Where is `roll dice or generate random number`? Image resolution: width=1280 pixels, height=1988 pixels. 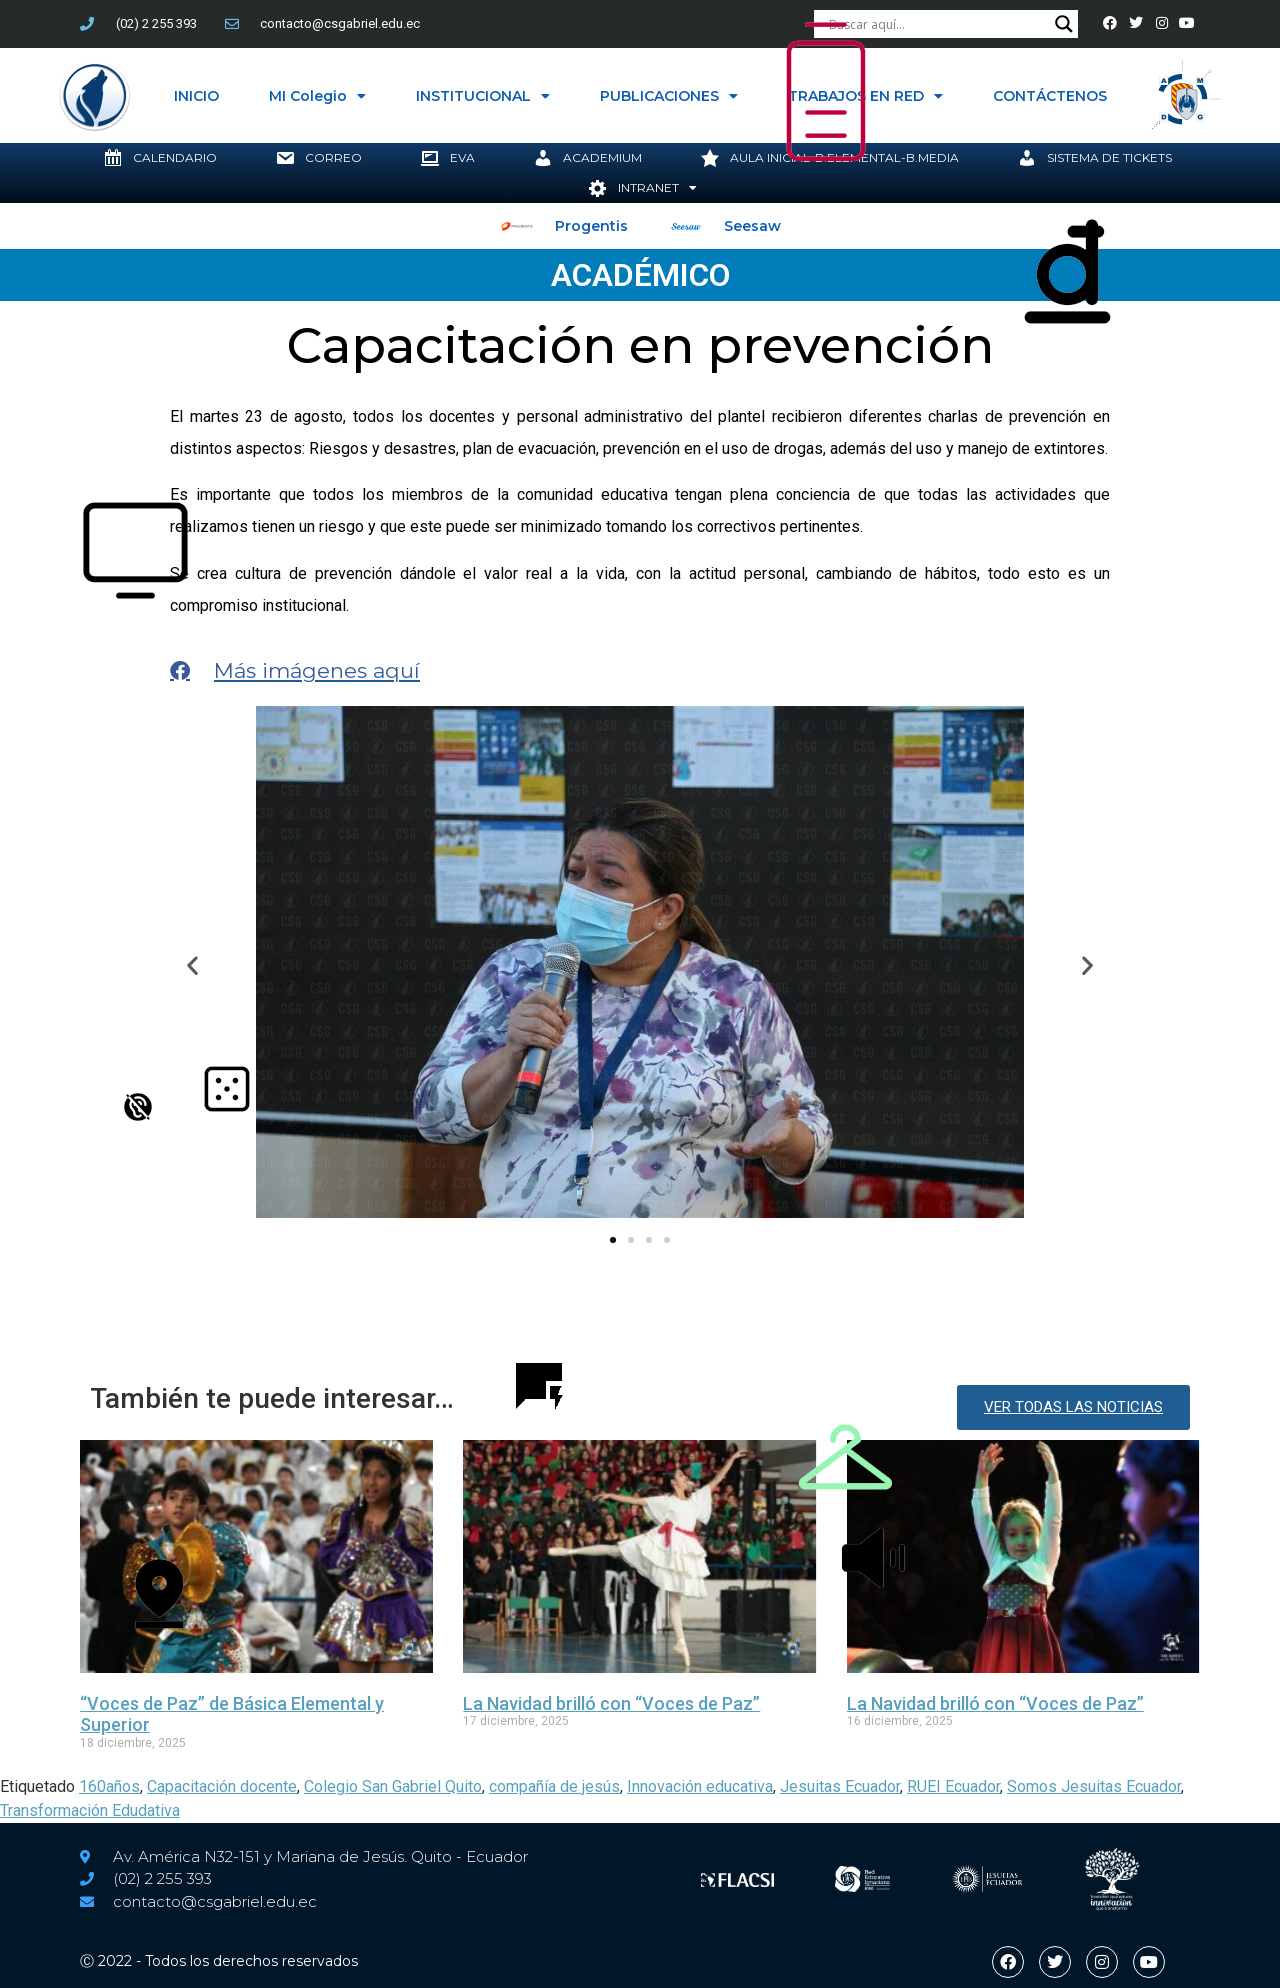
roll dice or generate random number is located at coordinates (227, 1089).